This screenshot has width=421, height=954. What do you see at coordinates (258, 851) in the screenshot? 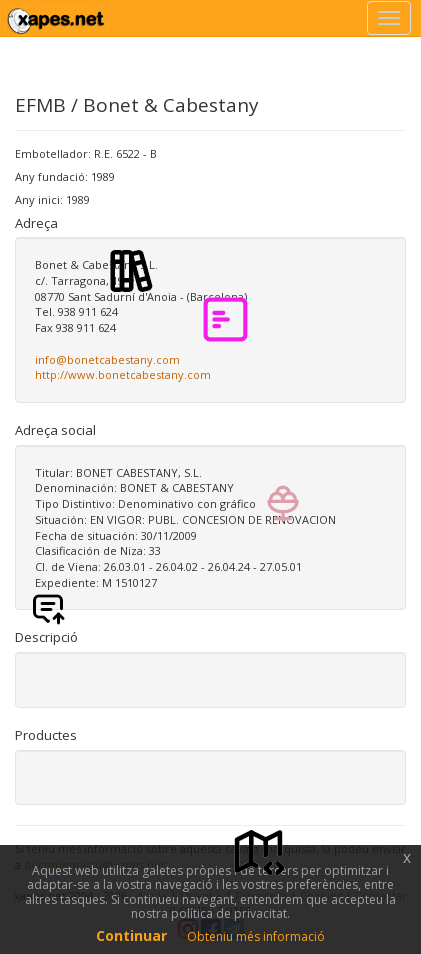
I see `access map developer tools or API settings` at bounding box center [258, 851].